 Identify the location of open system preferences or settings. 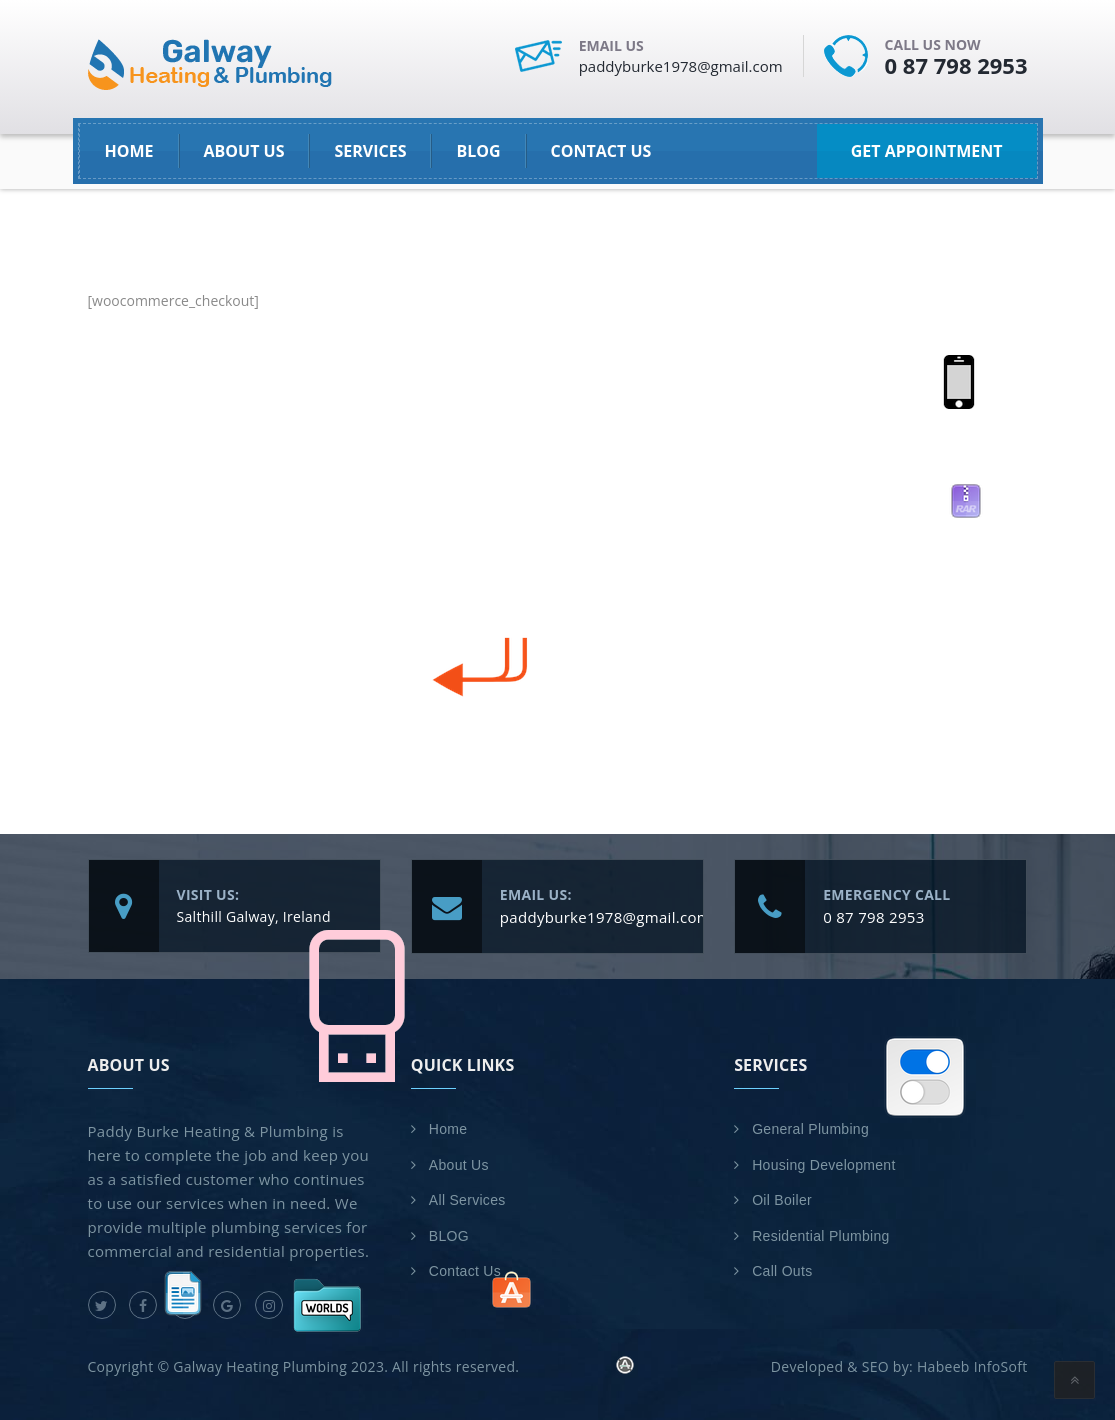
(925, 1077).